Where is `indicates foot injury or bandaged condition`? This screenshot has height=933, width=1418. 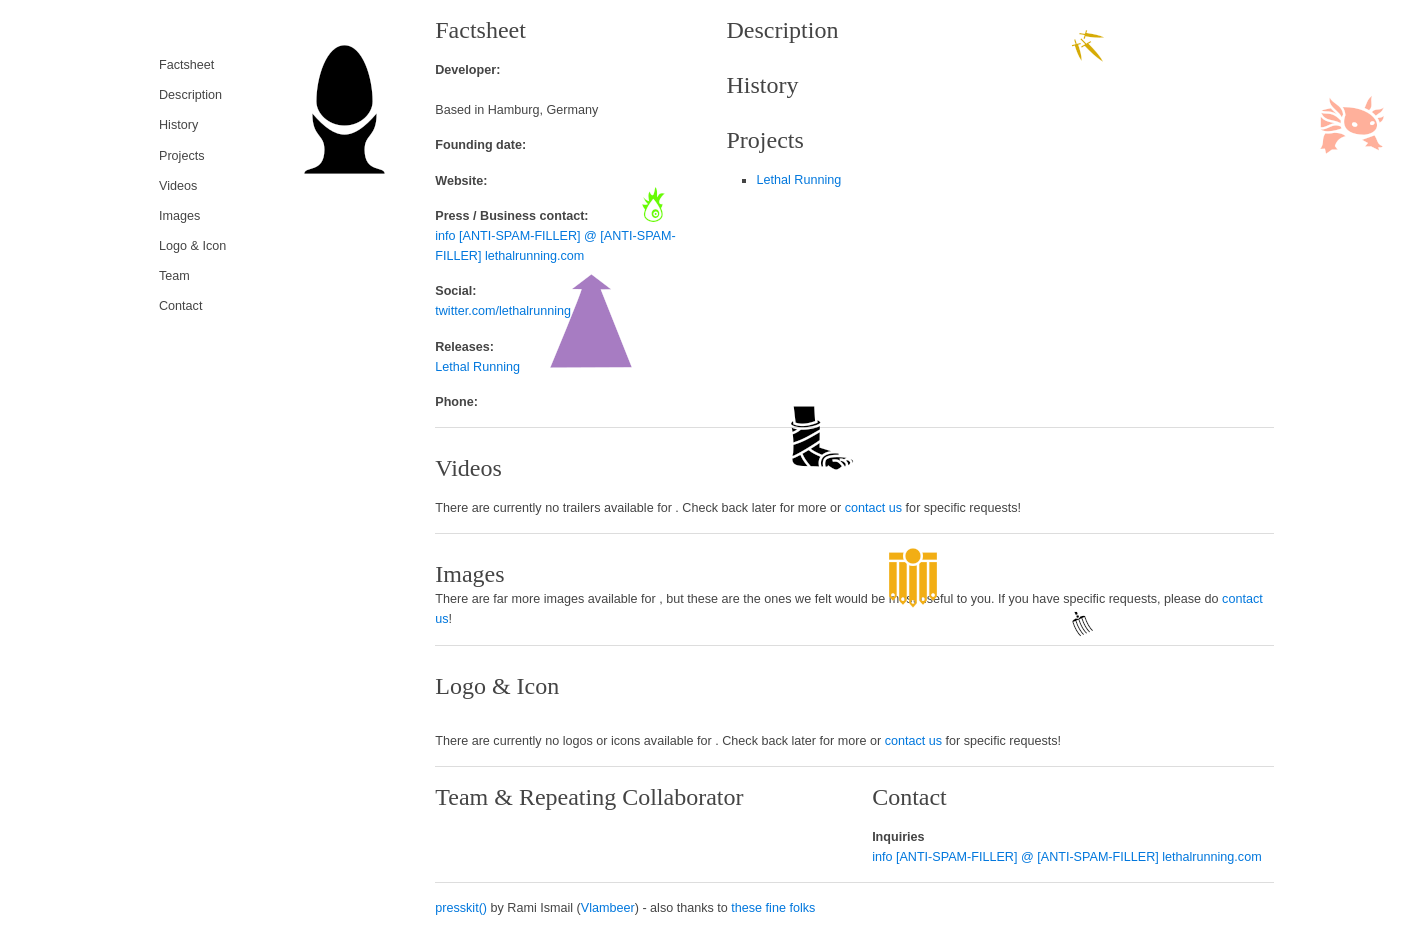
indicates foot injury or bandaged condition is located at coordinates (822, 438).